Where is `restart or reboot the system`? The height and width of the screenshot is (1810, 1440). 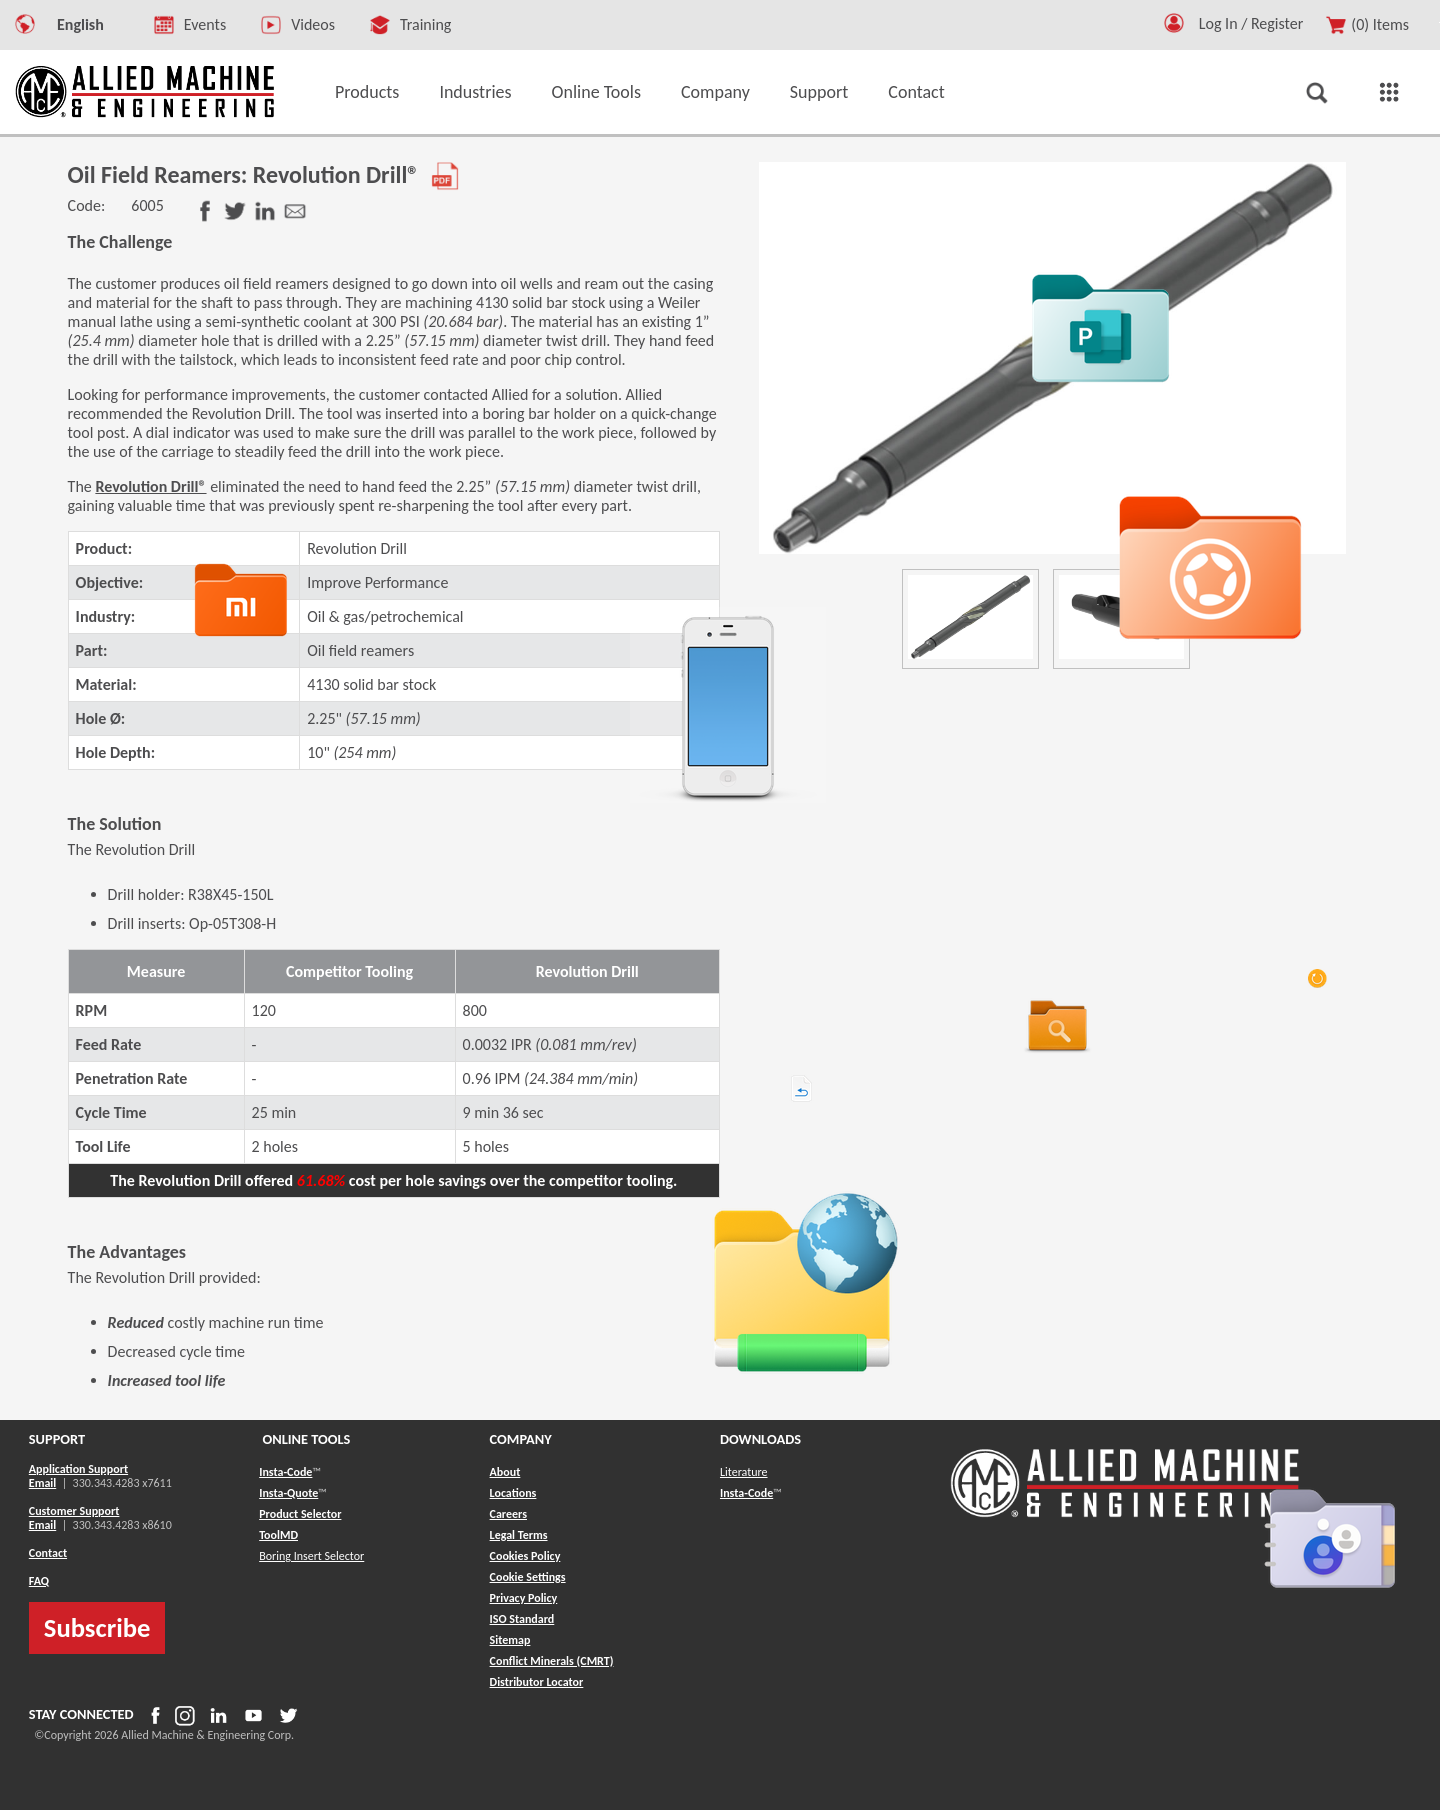
restart or reboot the system is located at coordinates (1317, 978).